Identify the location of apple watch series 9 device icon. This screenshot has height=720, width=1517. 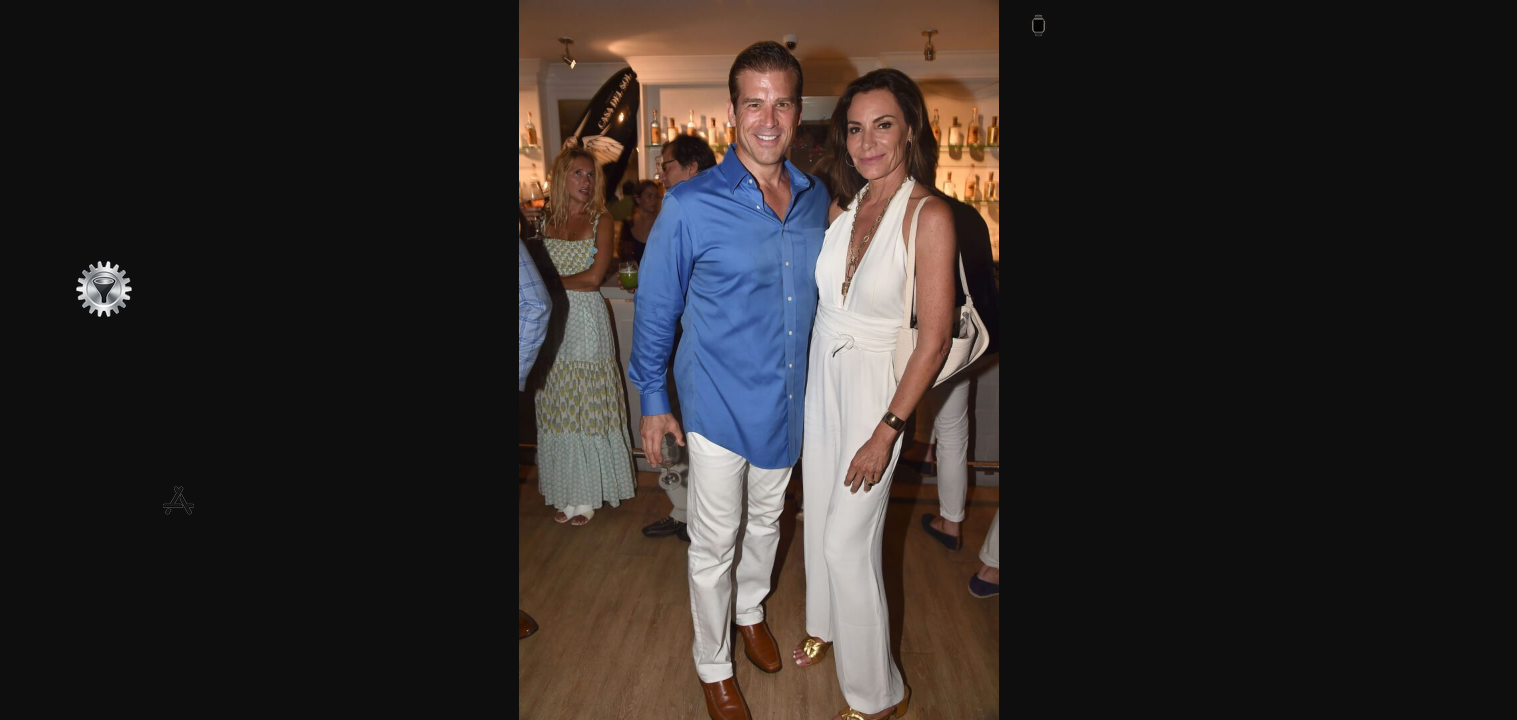
(1038, 25).